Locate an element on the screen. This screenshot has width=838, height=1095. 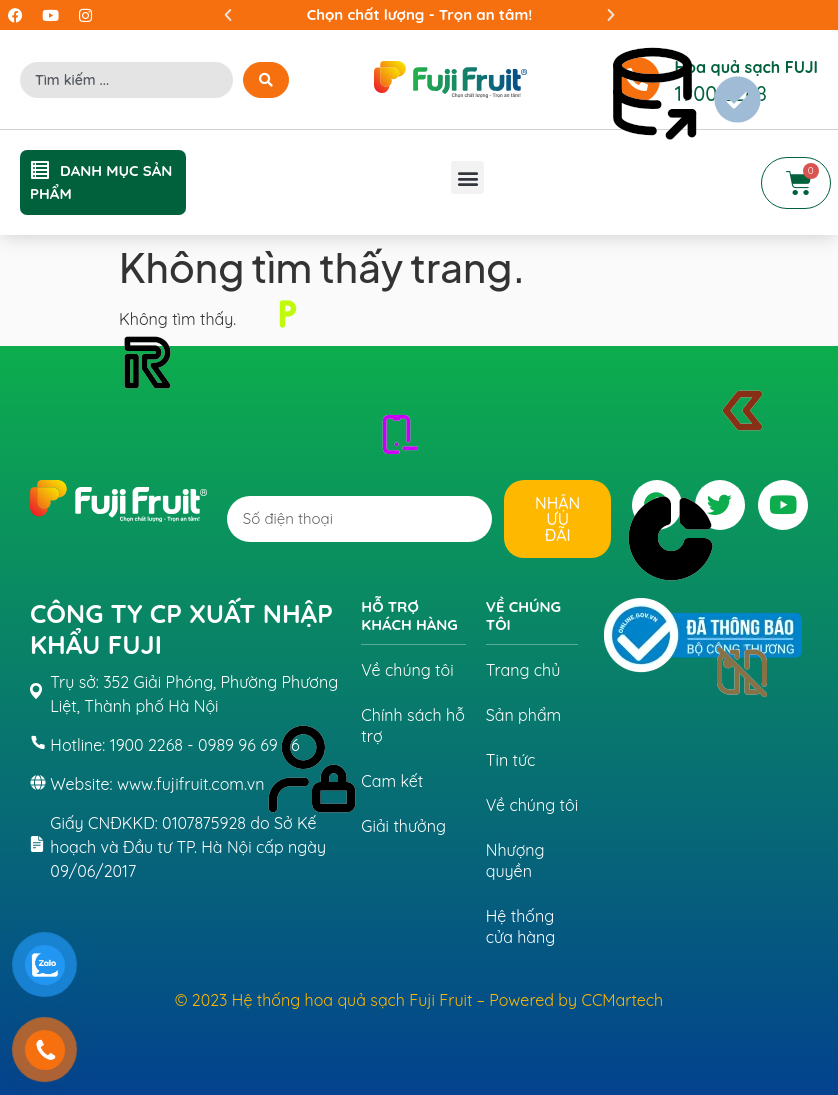
nintendo switch controller disconnected is located at coordinates (742, 672).